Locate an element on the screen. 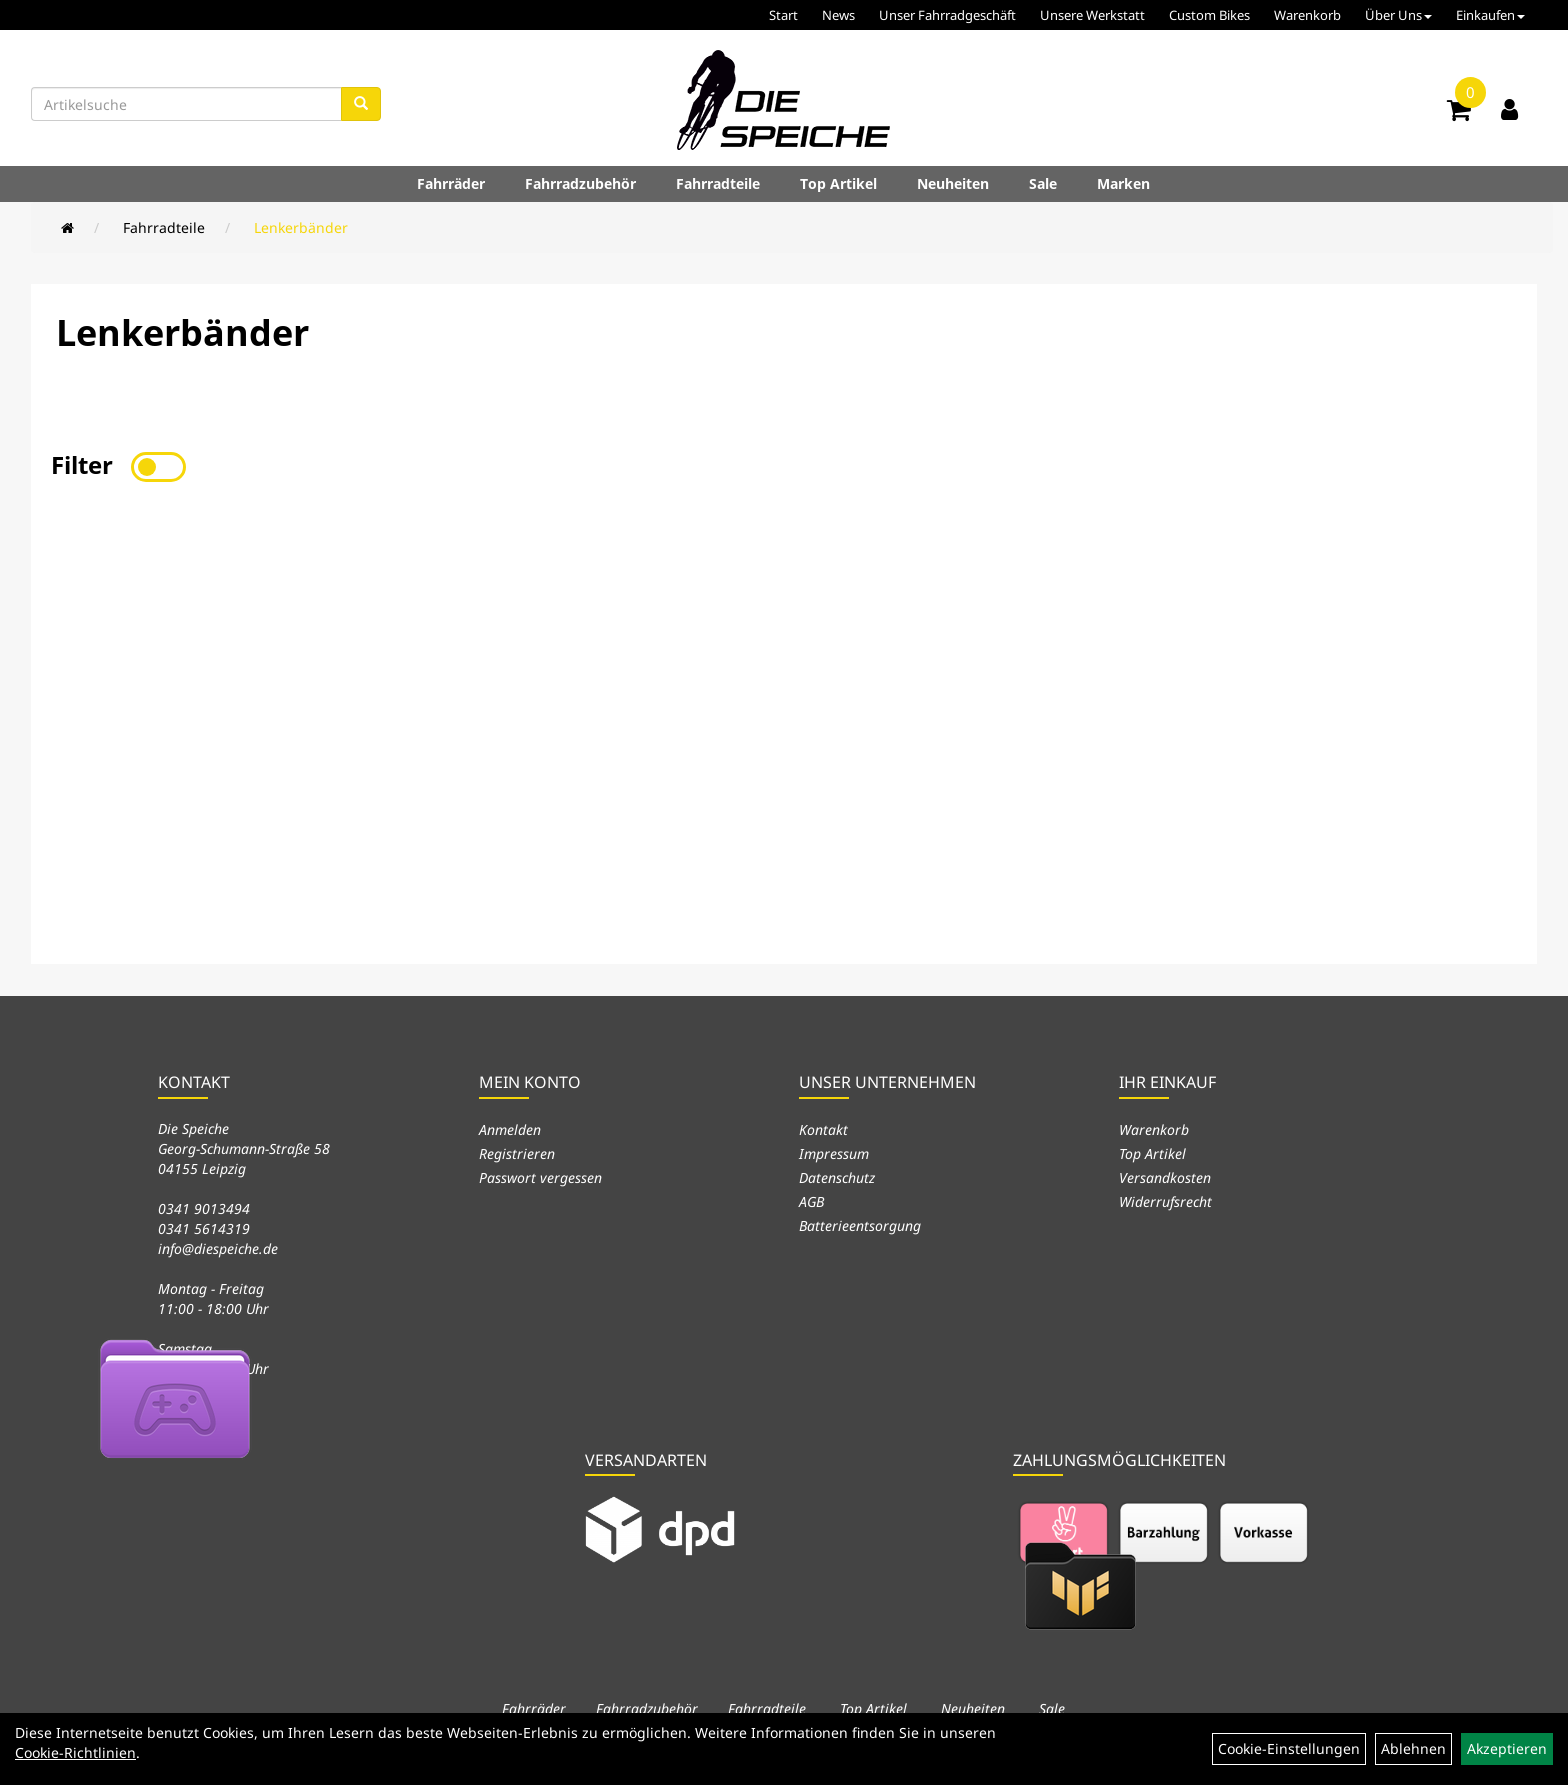 This screenshot has height=1785, width=1568. folder for ASUS TUF gaming files or applications is located at coordinates (1080, 1589).